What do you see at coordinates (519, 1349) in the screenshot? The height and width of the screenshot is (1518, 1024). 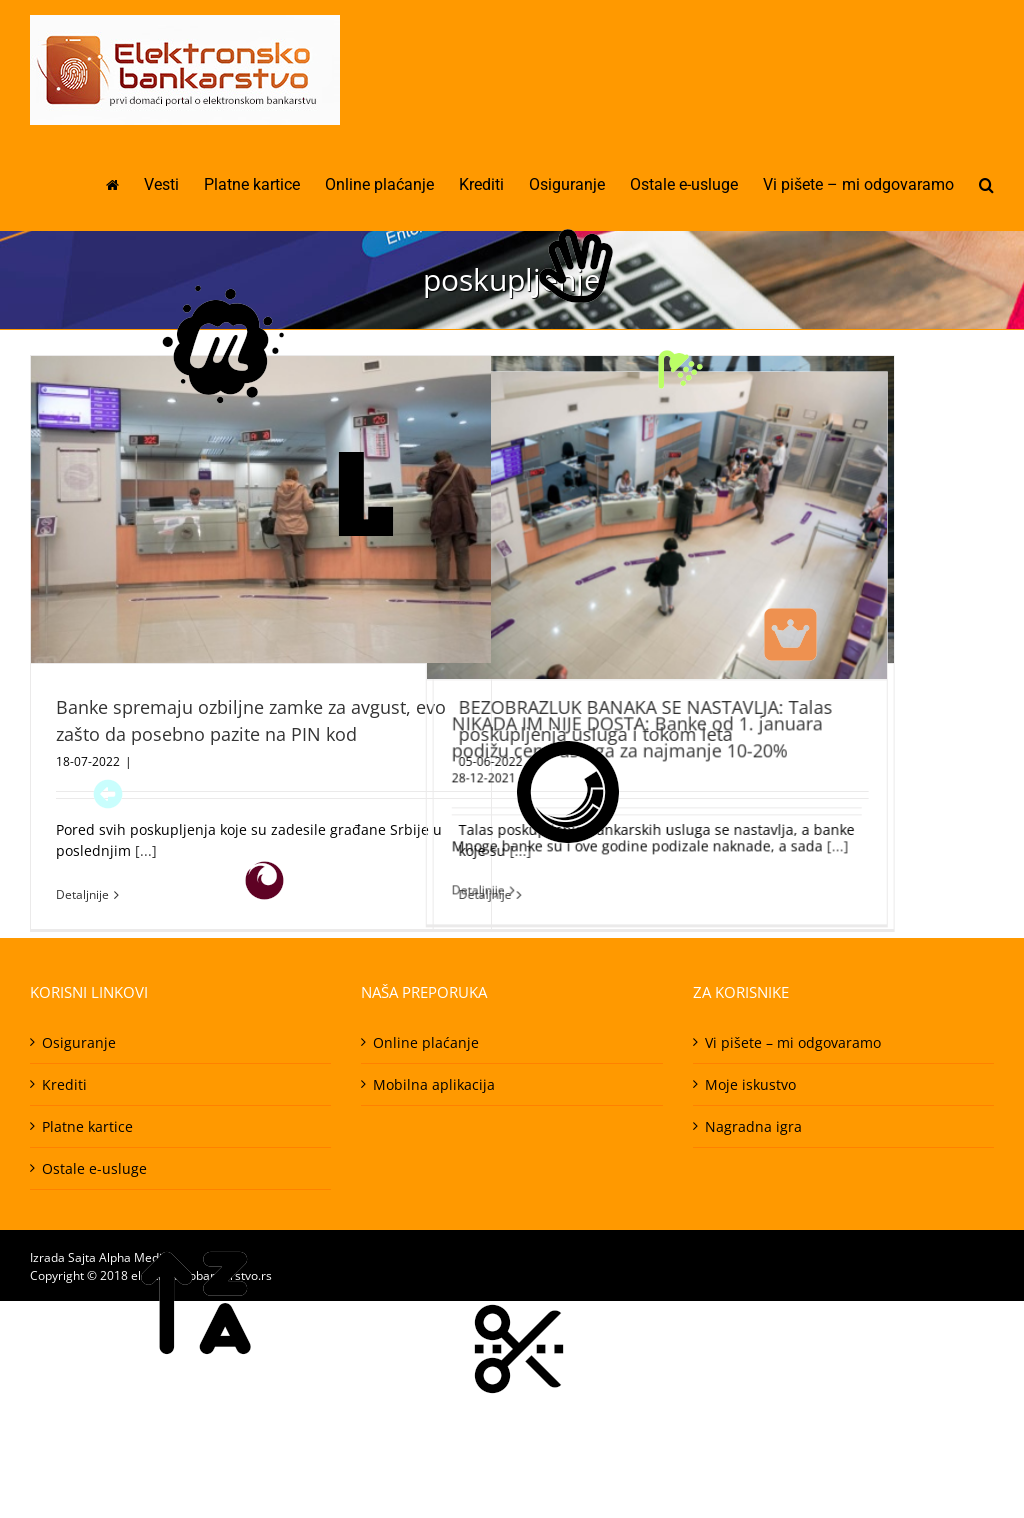 I see `cut selected content to clipboard` at bounding box center [519, 1349].